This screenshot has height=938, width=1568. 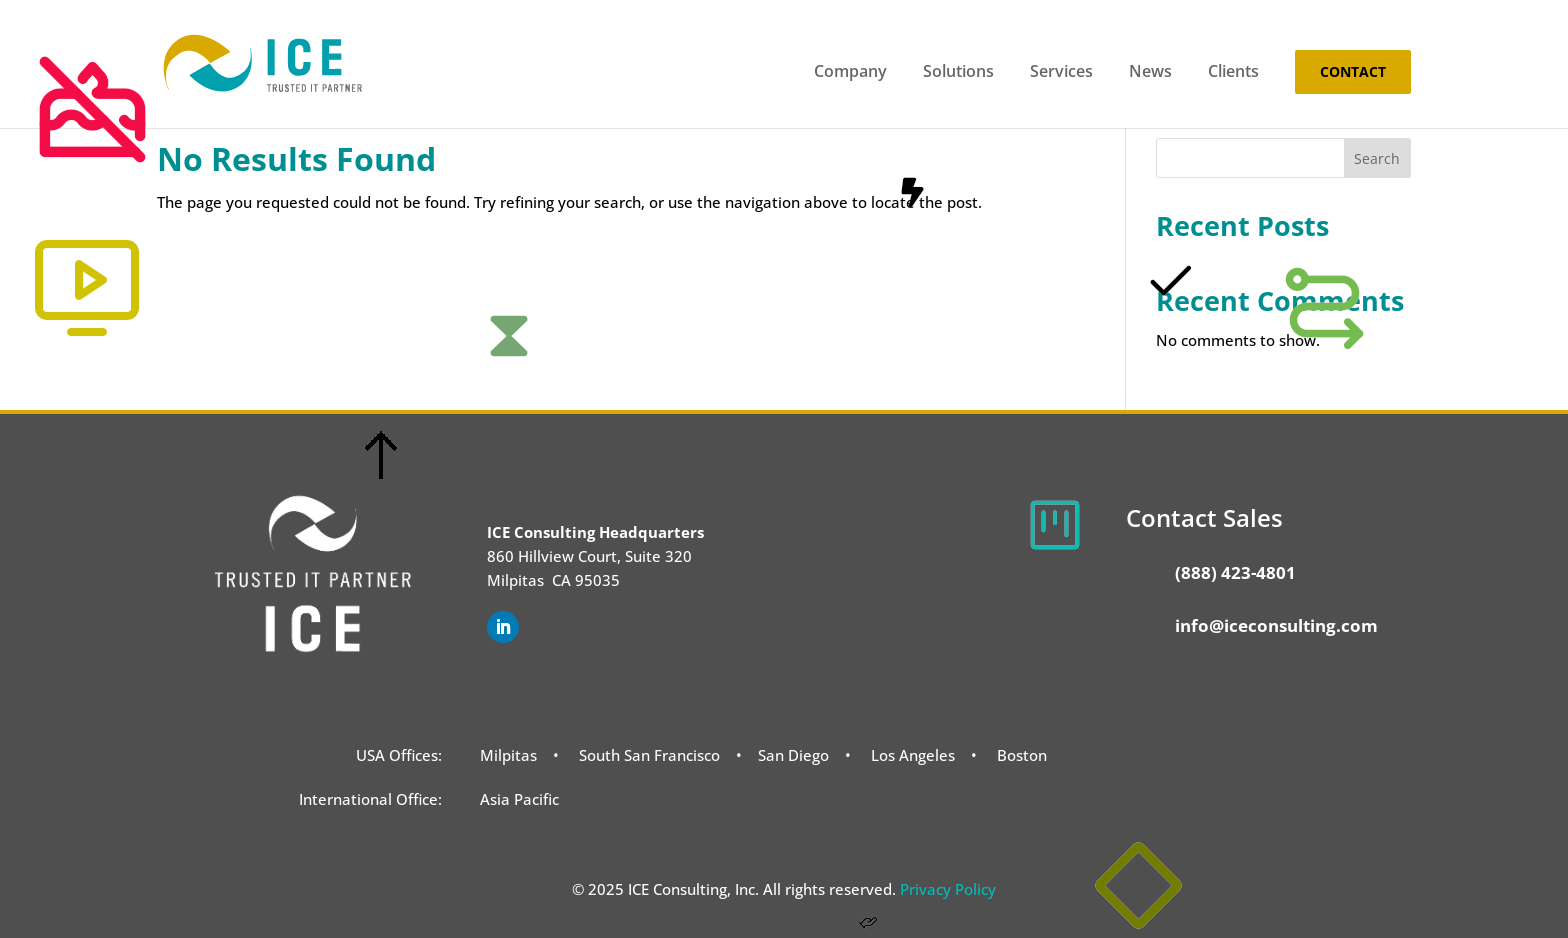 I want to click on indicates loading or processing in progress, so click(x=509, y=336).